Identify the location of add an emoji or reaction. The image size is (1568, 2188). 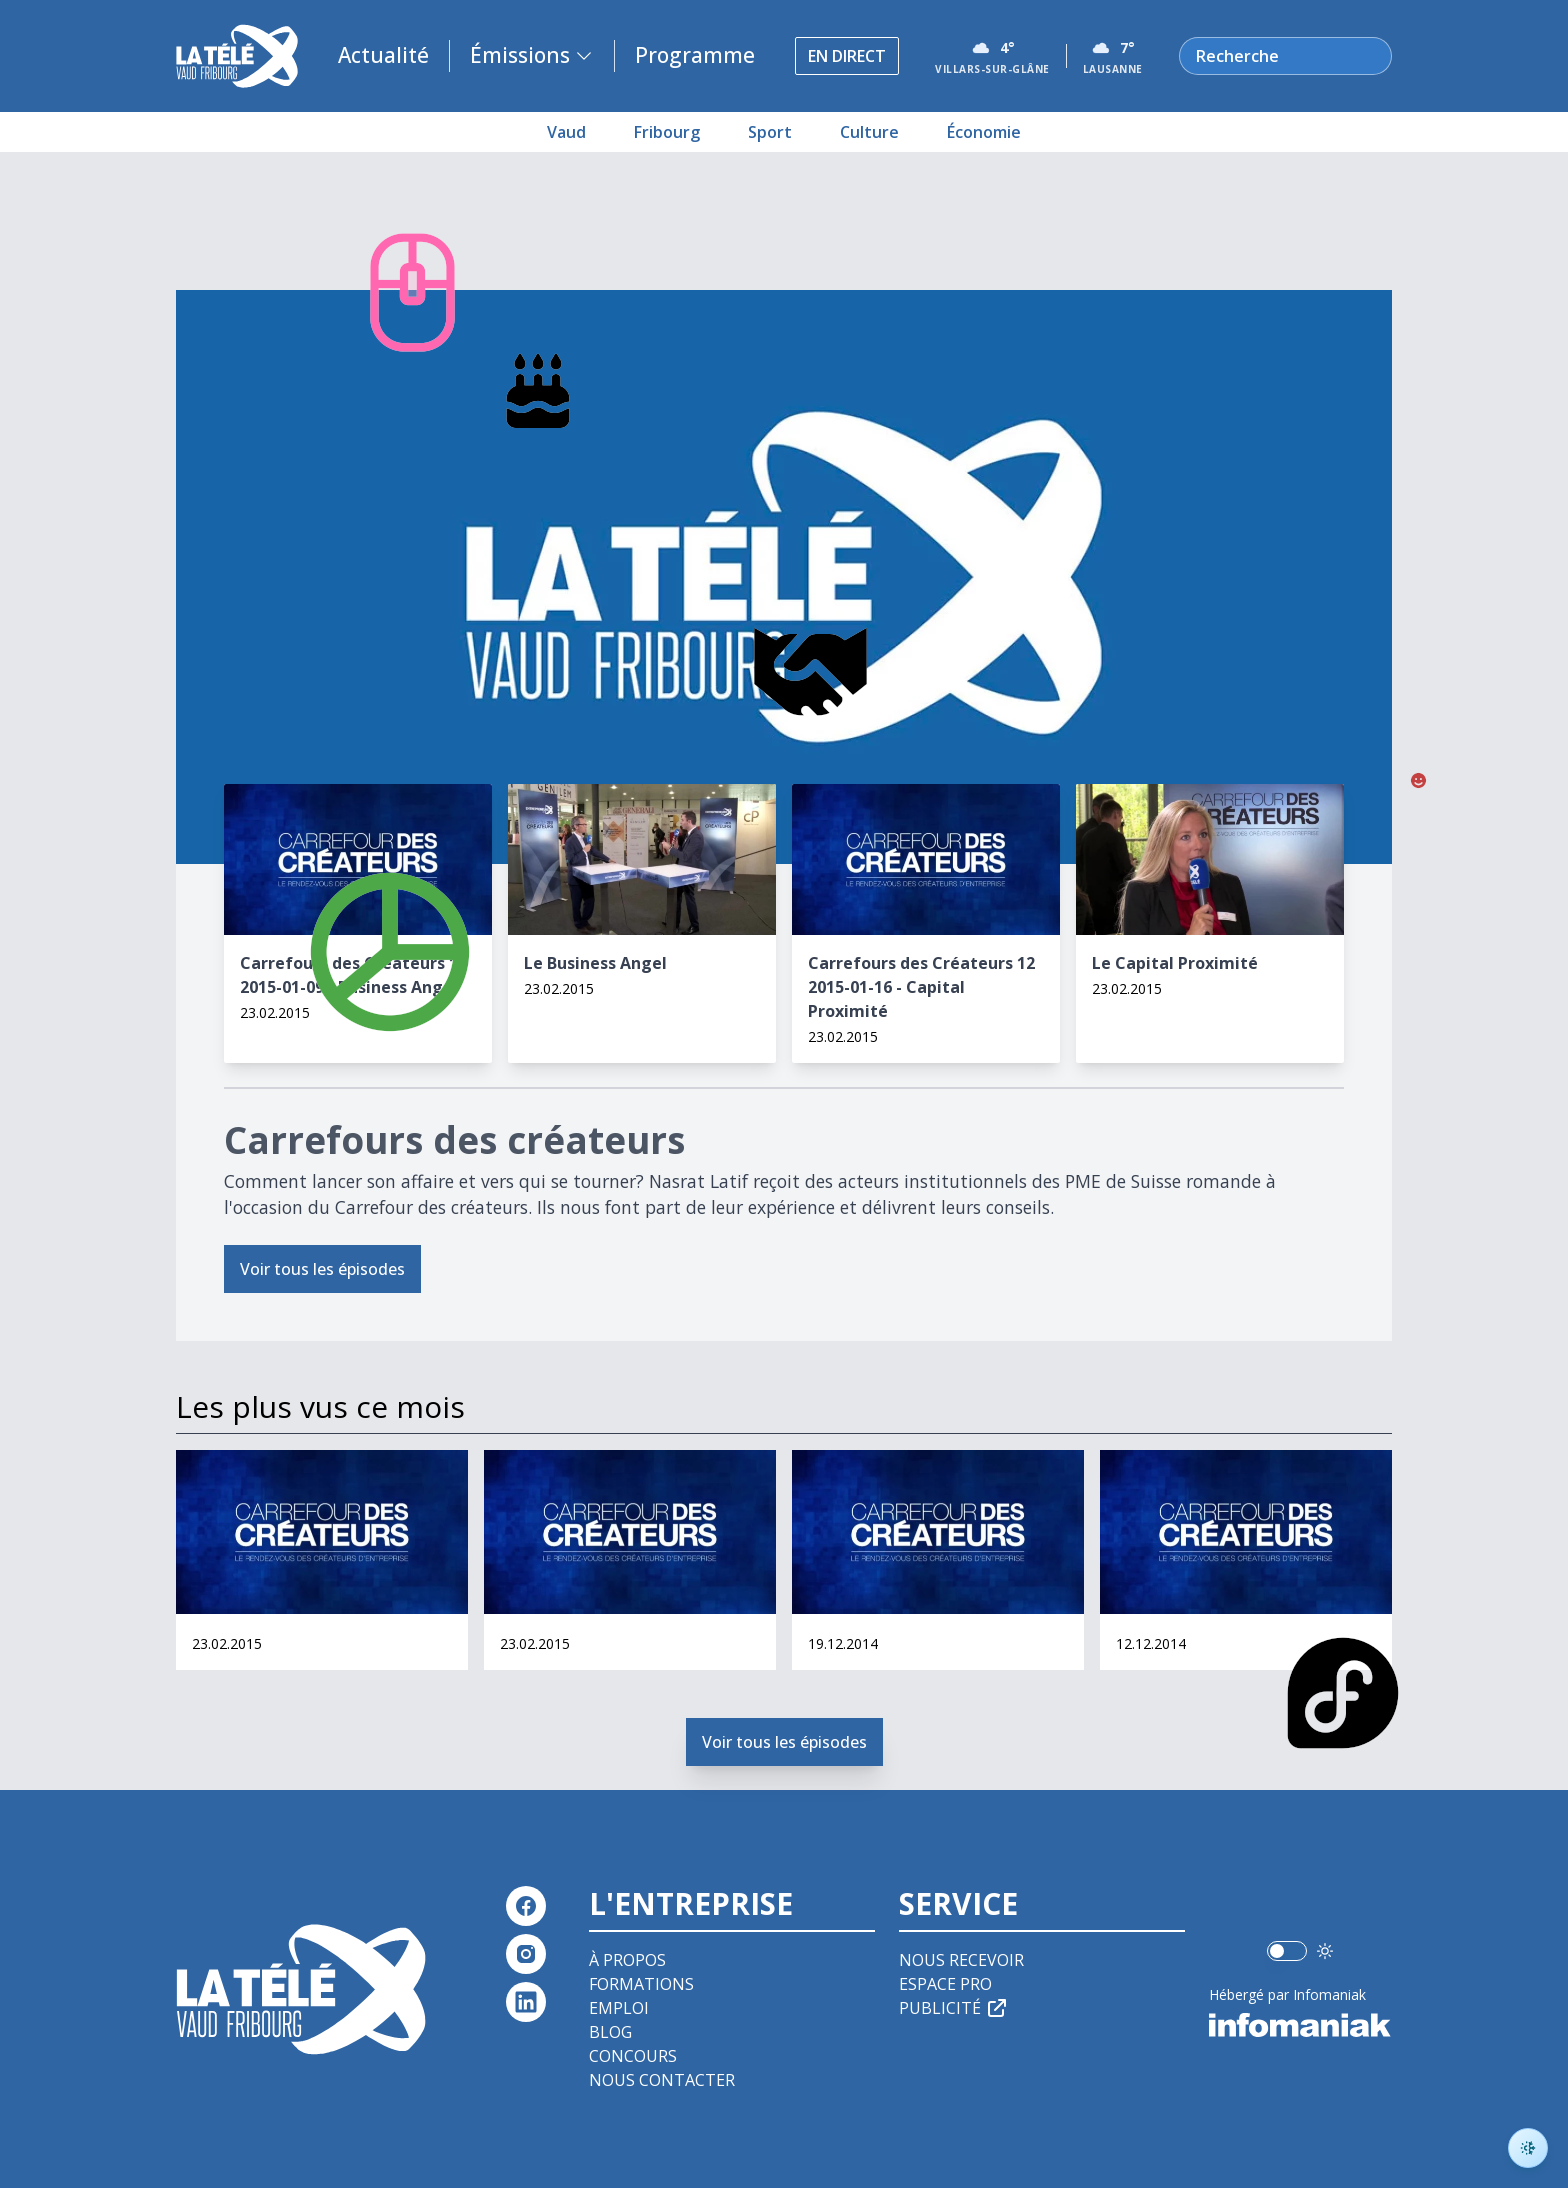
(1418, 780).